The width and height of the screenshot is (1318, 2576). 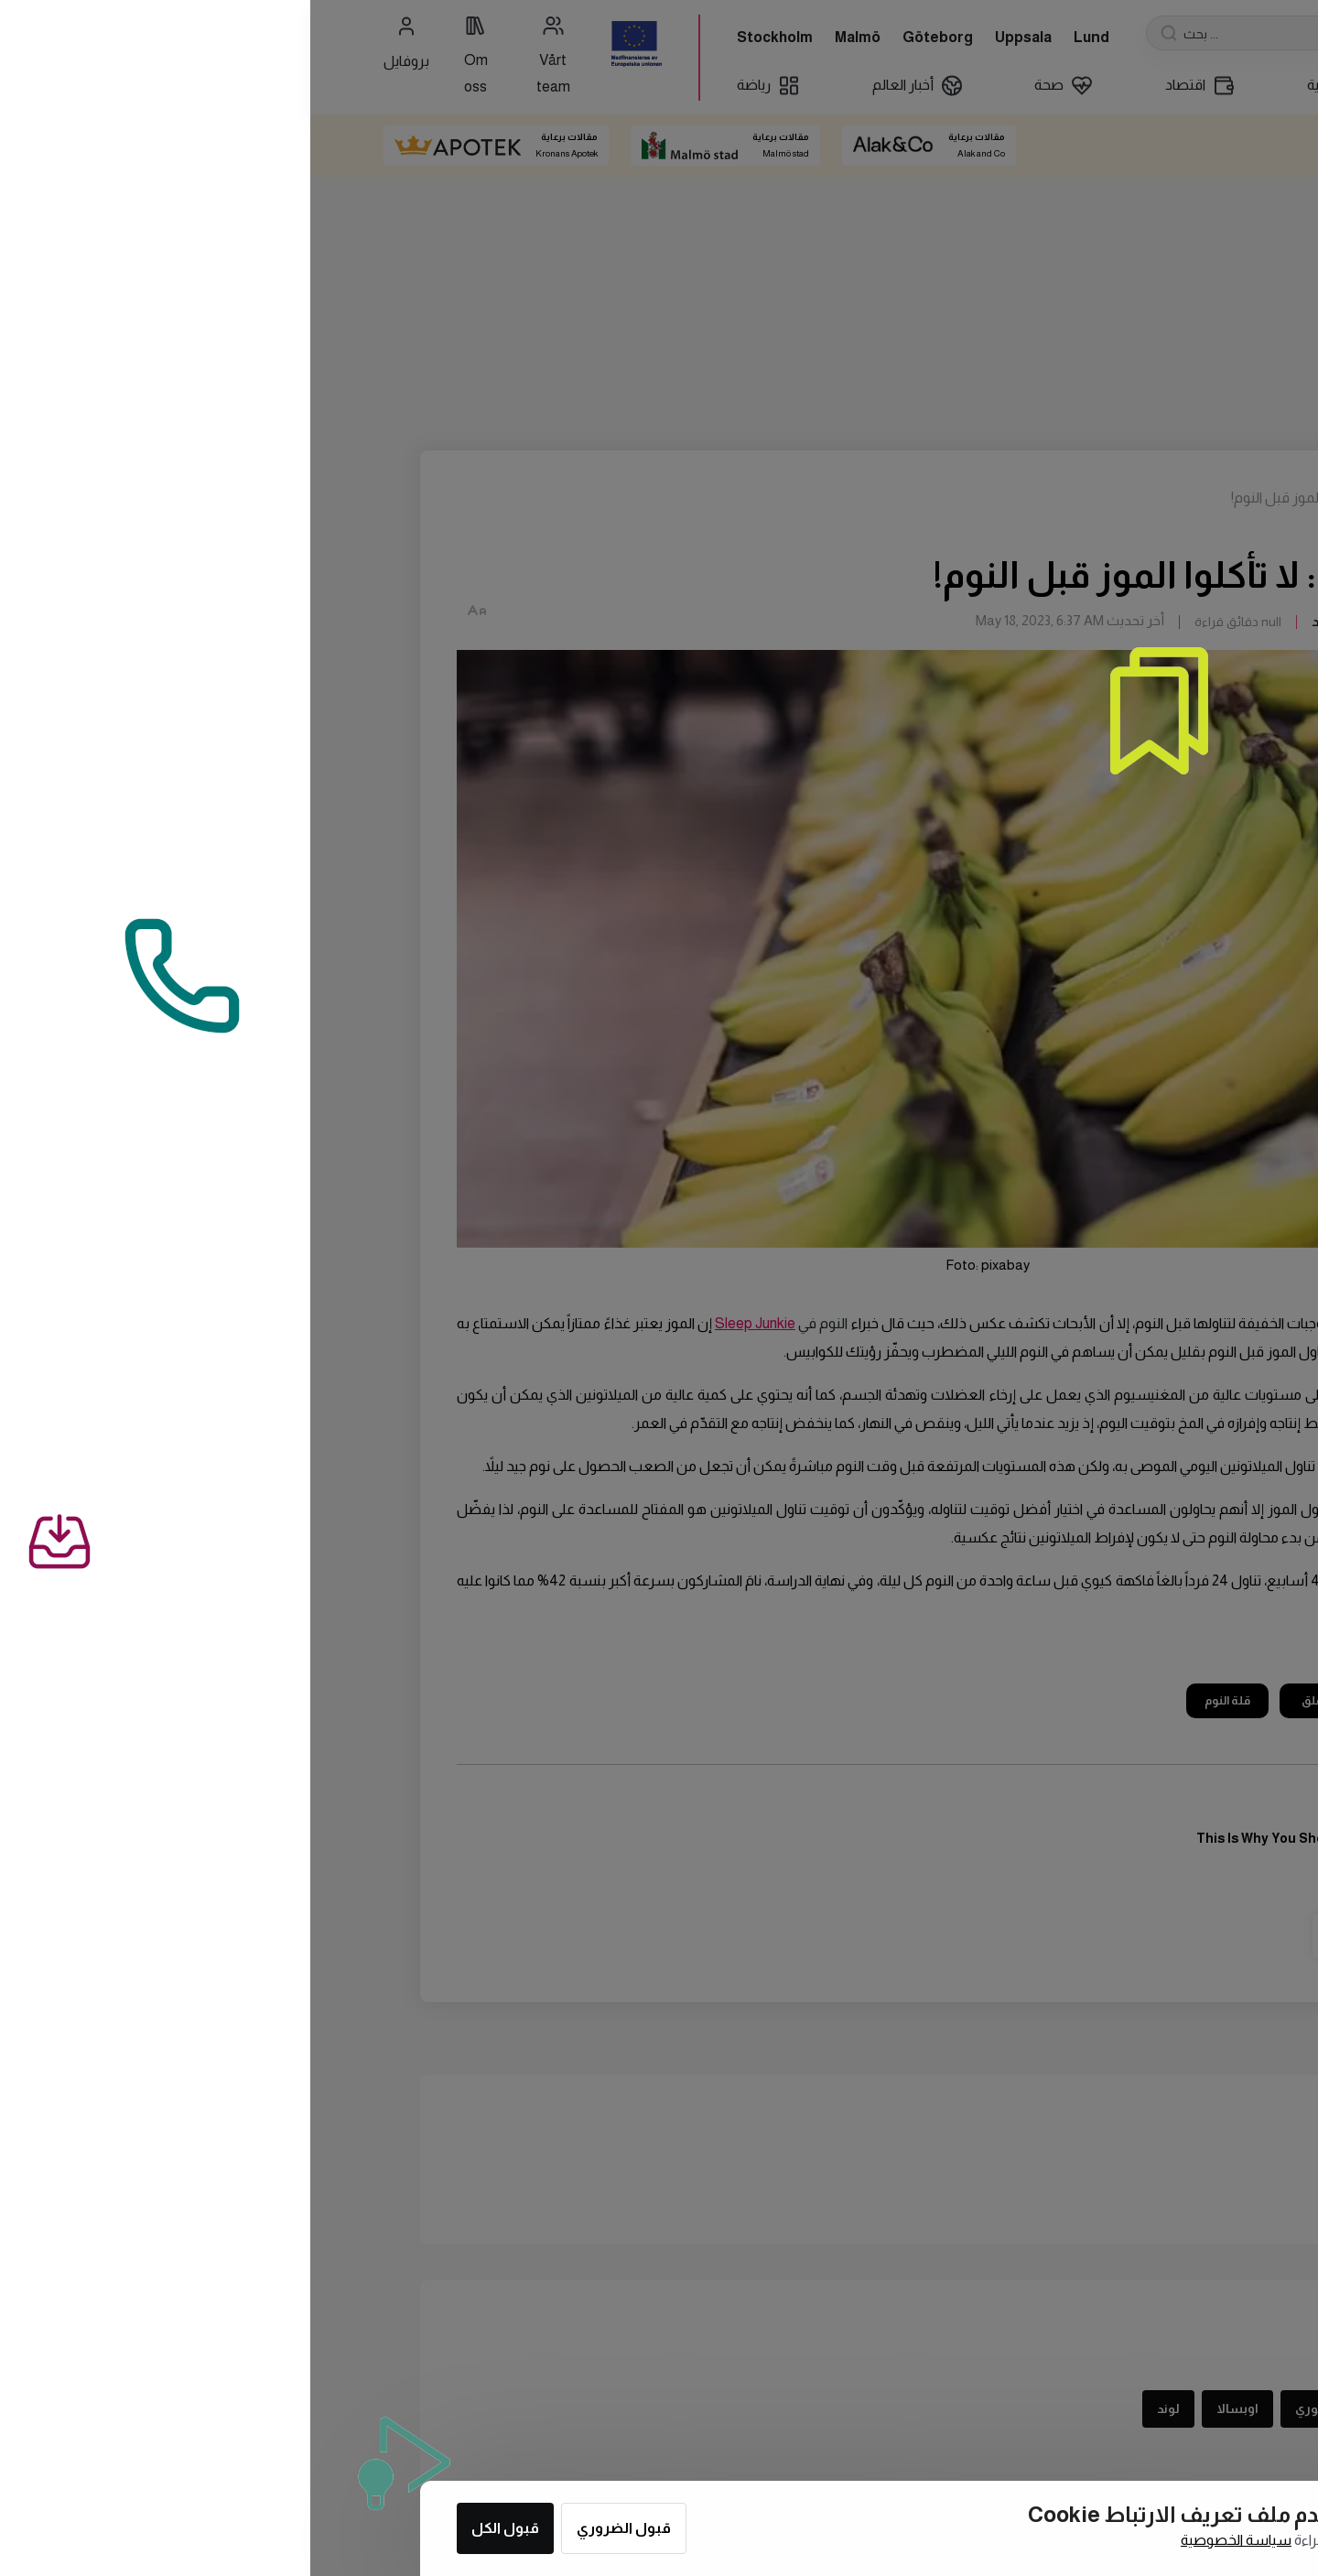 What do you see at coordinates (1159, 710) in the screenshot?
I see `view all saved bookmarks` at bounding box center [1159, 710].